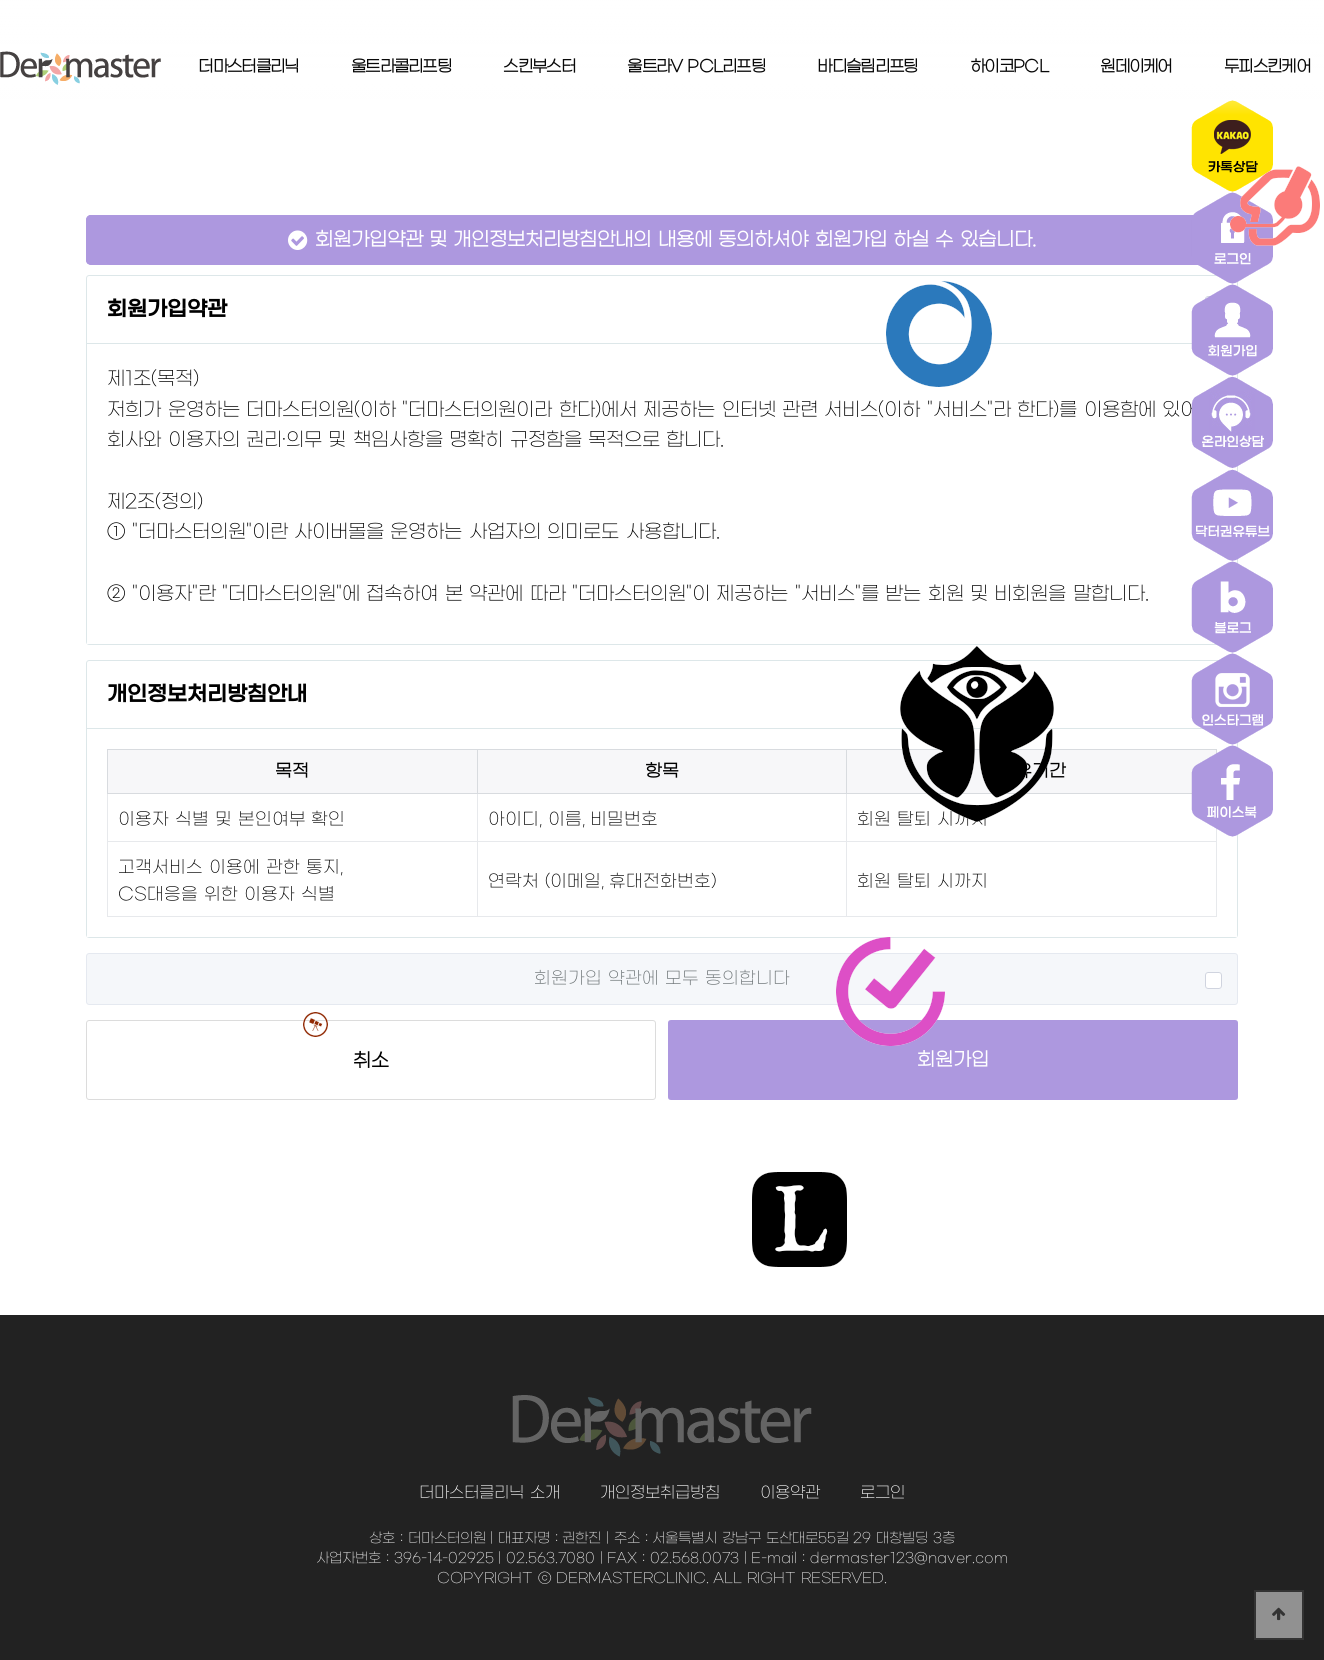 The height and width of the screenshot is (1660, 1324). Describe the element at coordinates (799, 1219) in the screenshot. I see `open LibraryThing app` at that location.